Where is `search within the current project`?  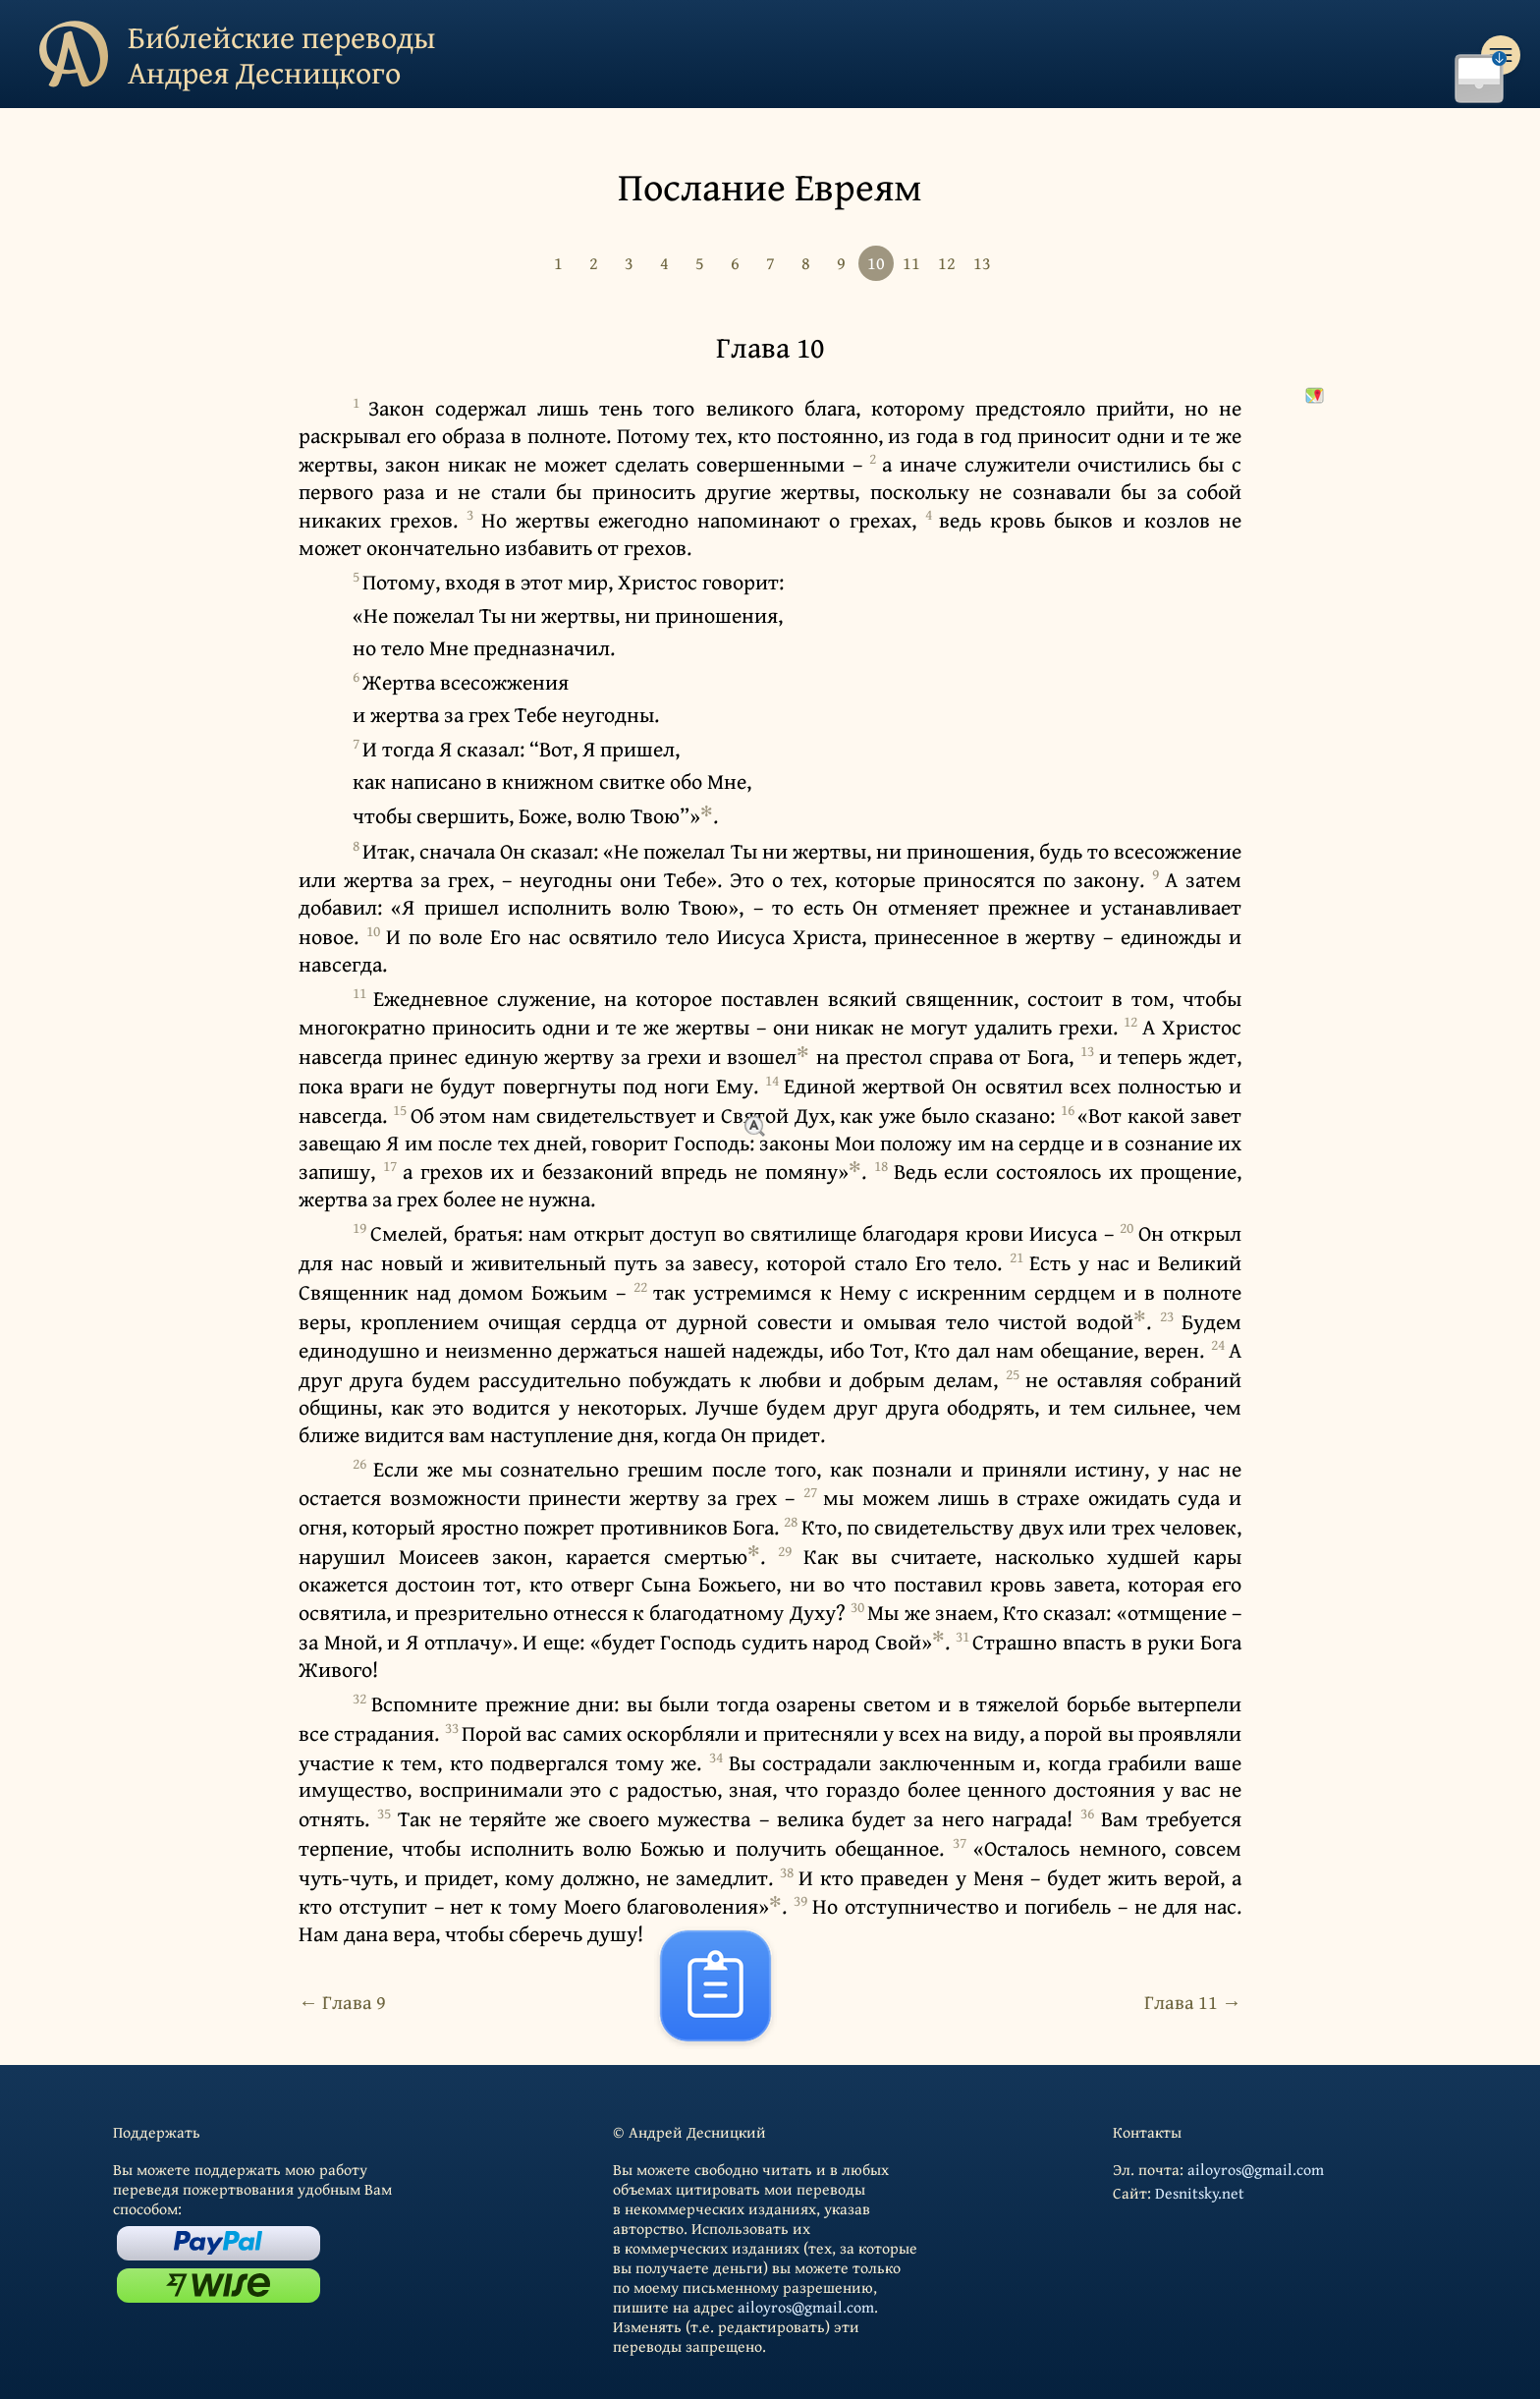
search within the current project is located at coordinates (754, 1126).